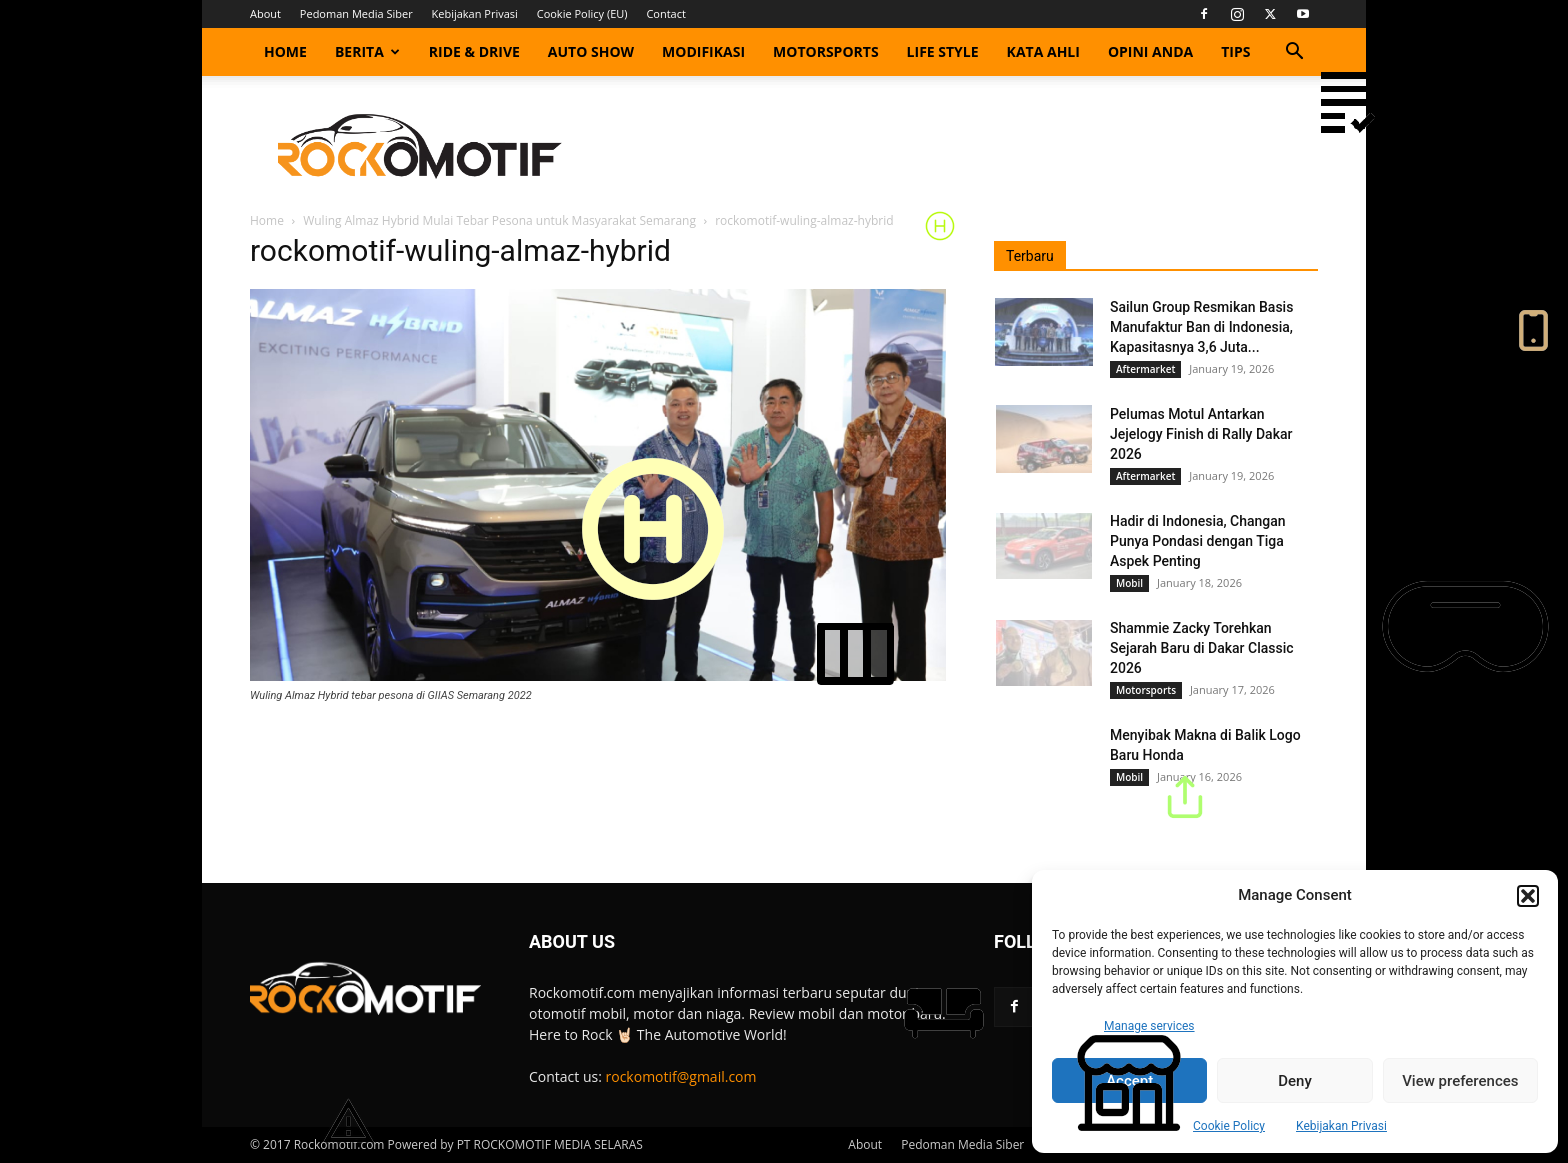 The width and height of the screenshot is (1568, 1163). Describe the element at coordinates (944, 1012) in the screenshot. I see `browse furniture or home decor items` at that location.